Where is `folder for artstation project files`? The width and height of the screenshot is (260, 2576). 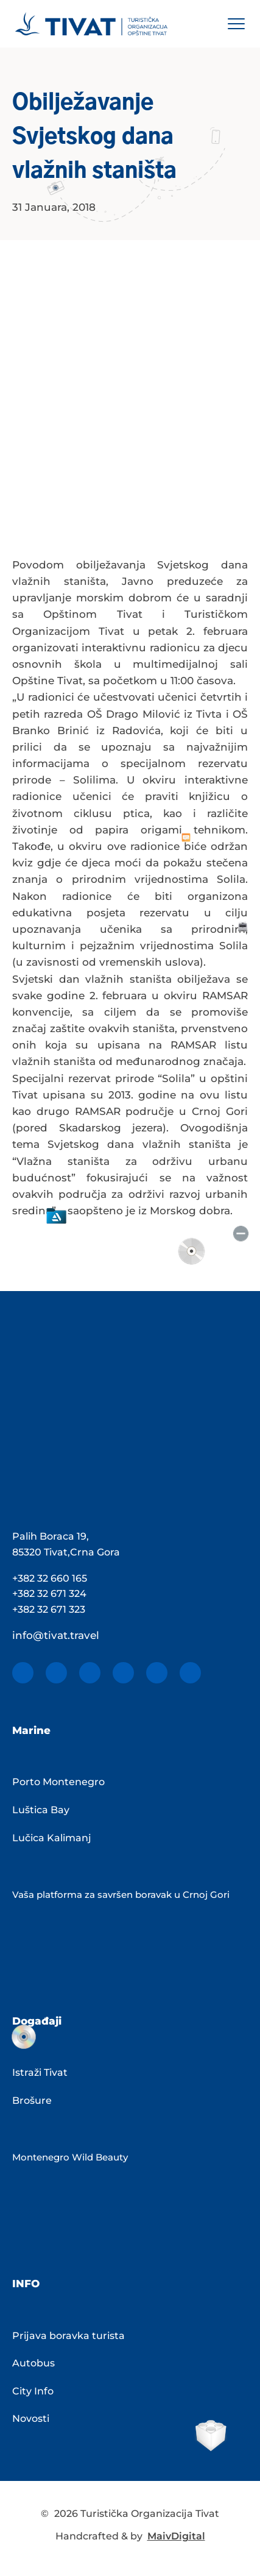
folder for artstation project files is located at coordinates (56, 1216).